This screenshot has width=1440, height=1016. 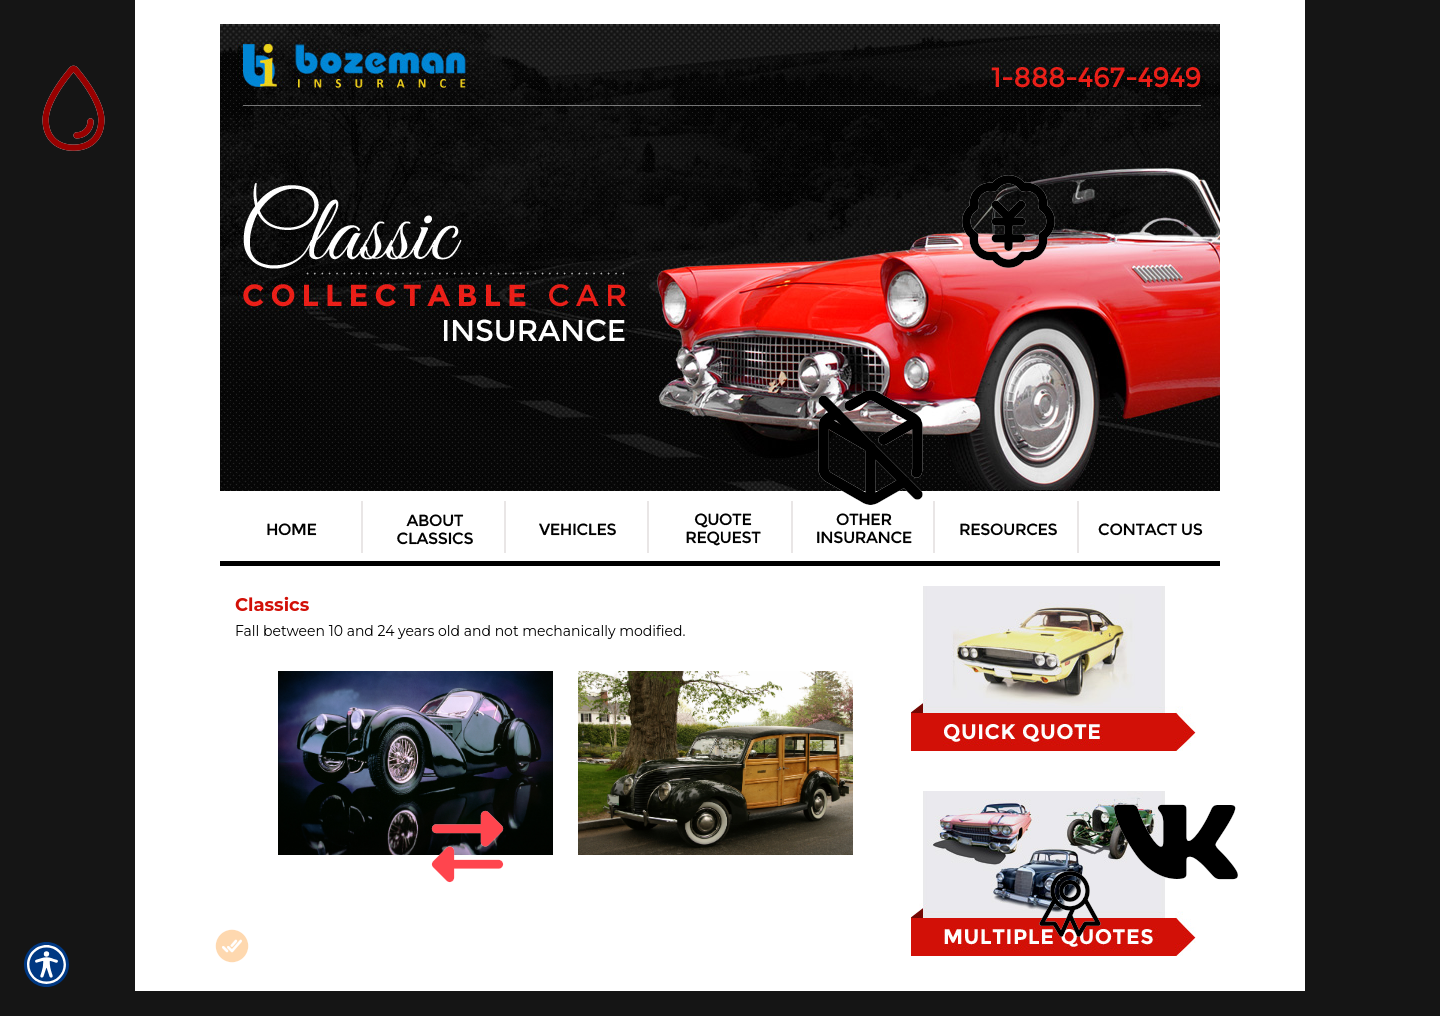 What do you see at coordinates (870, 447) in the screenshot?
I see `3D view disabled or unavailable` at bounding box center [870, 447].